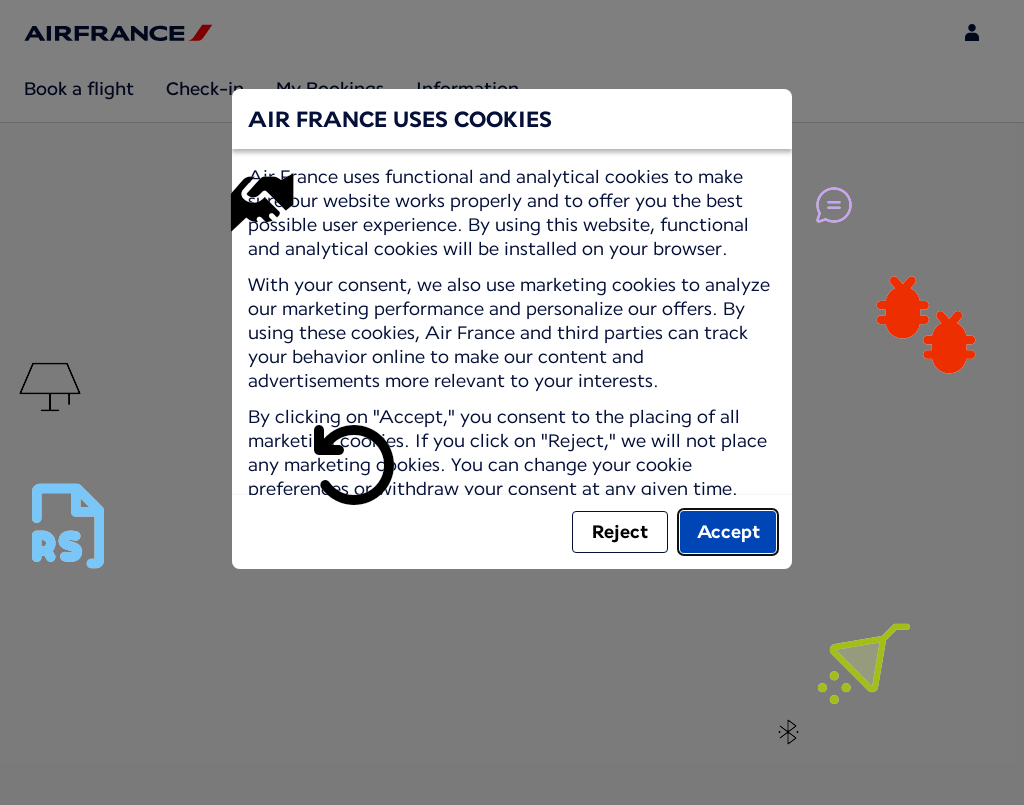  I want to click on access help or support resources, so click(262, 201).